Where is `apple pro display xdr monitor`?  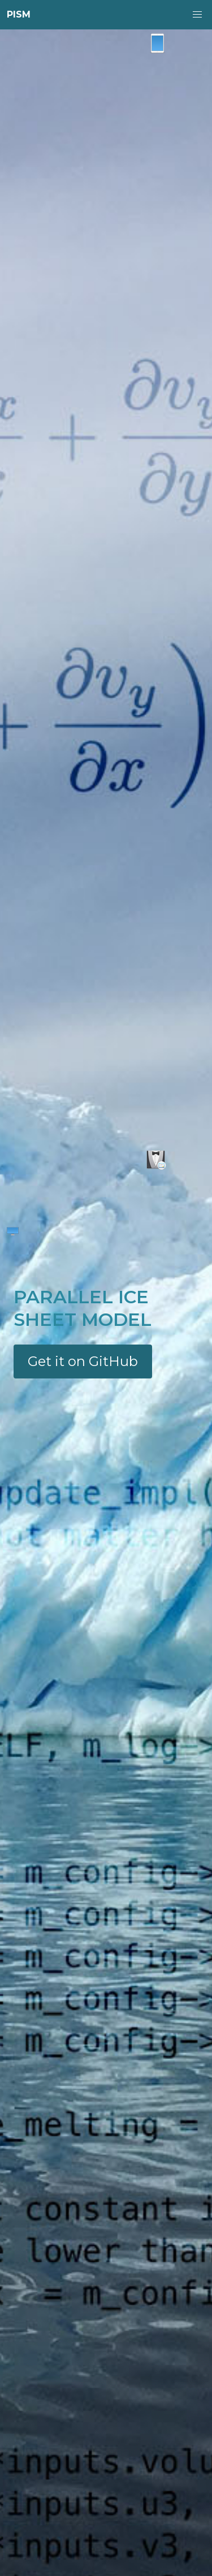 apple pro display xdr monitor is located at coordinates (12, 1230).